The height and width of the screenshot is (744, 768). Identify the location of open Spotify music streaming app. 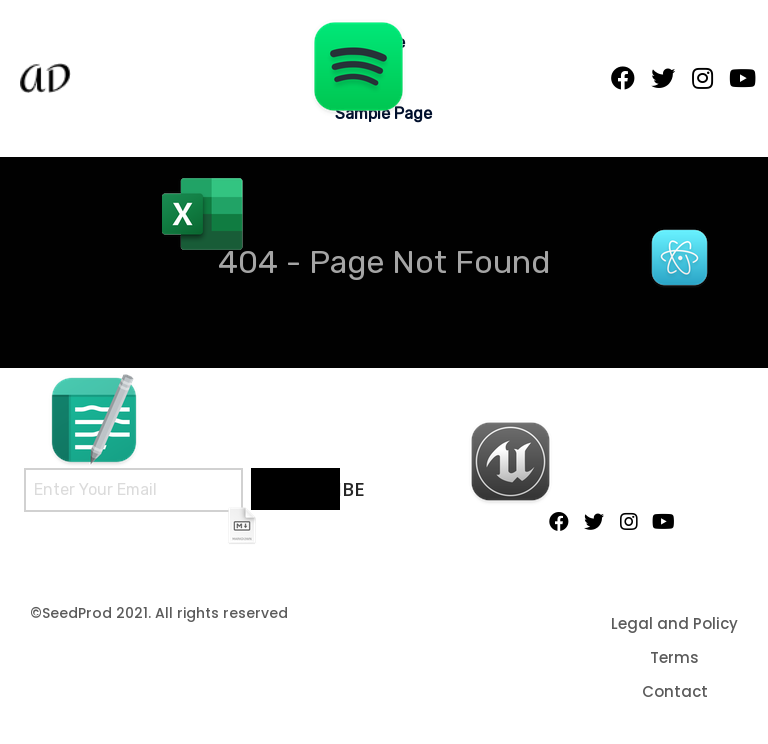
(358, 66).